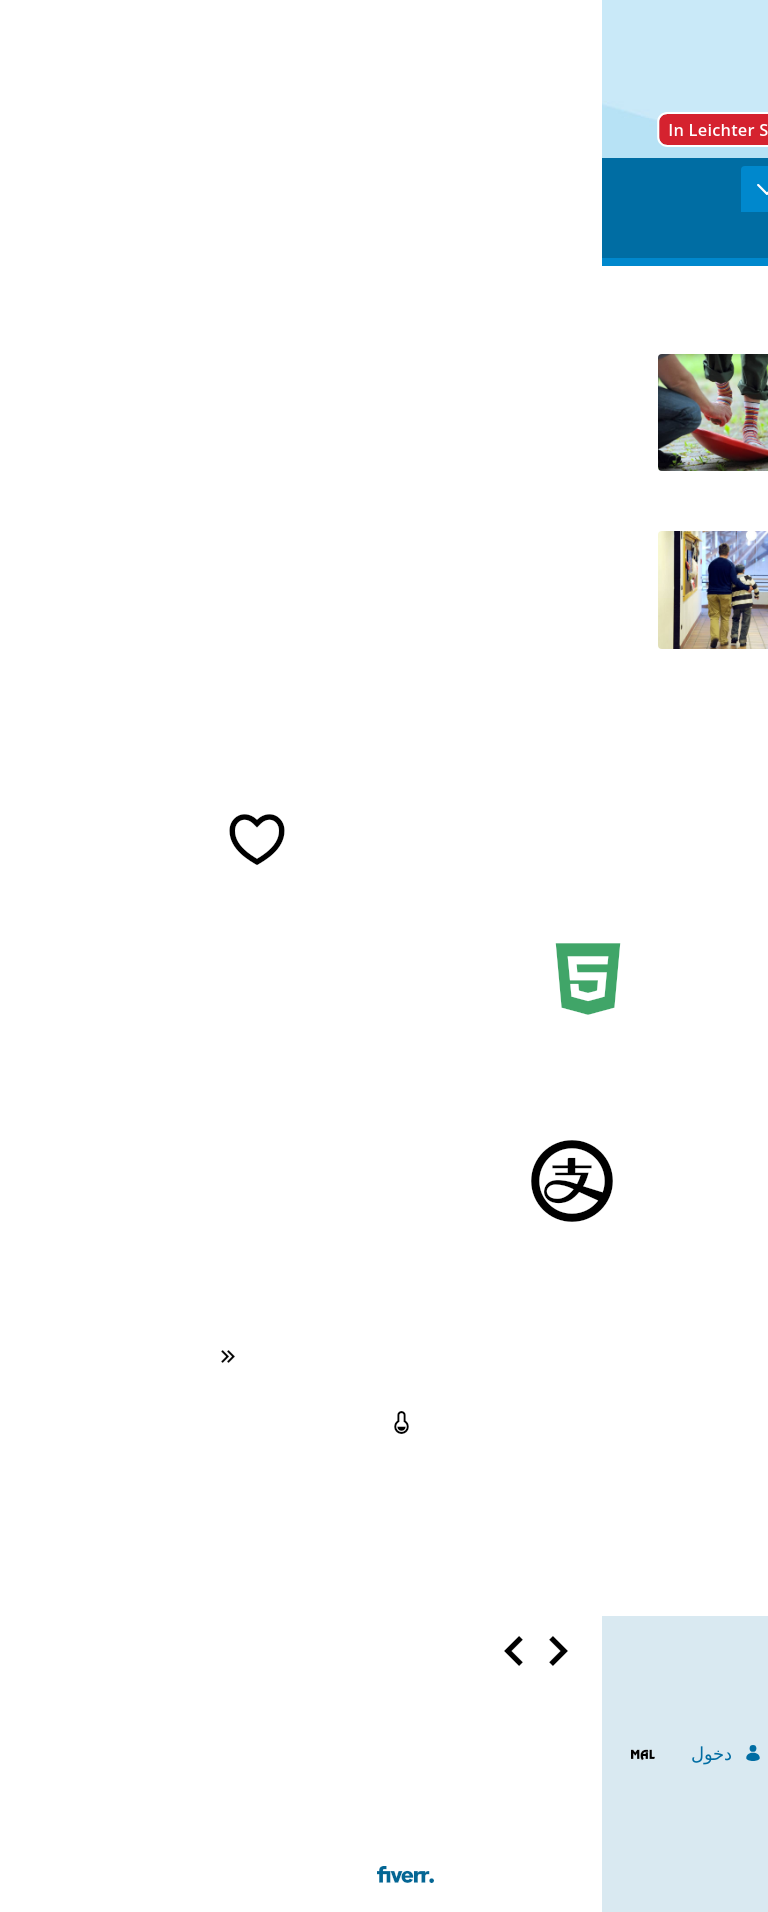 The height and width of the screenshot is (1912, 768). I want to click on pay with alipay, so click(572, 1181).